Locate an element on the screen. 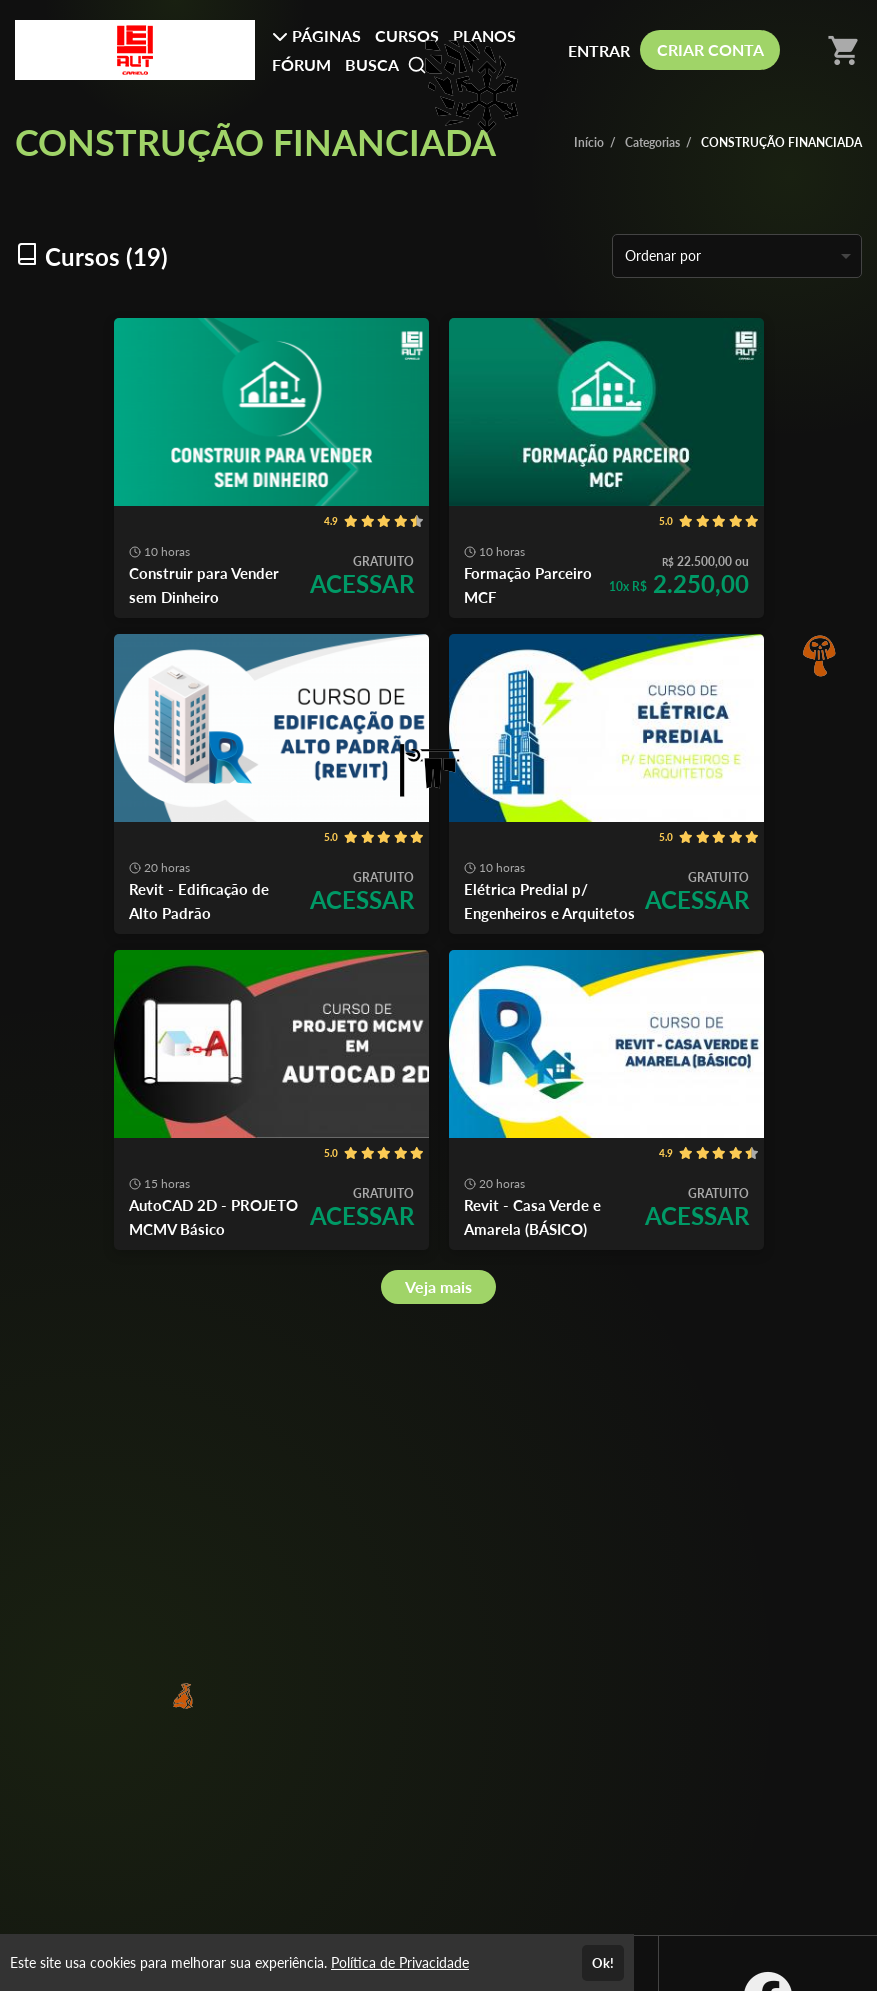 The height and width of the screenshot is (1991, 877). laundry or clothing care feature is located at coordinates (429, 767).